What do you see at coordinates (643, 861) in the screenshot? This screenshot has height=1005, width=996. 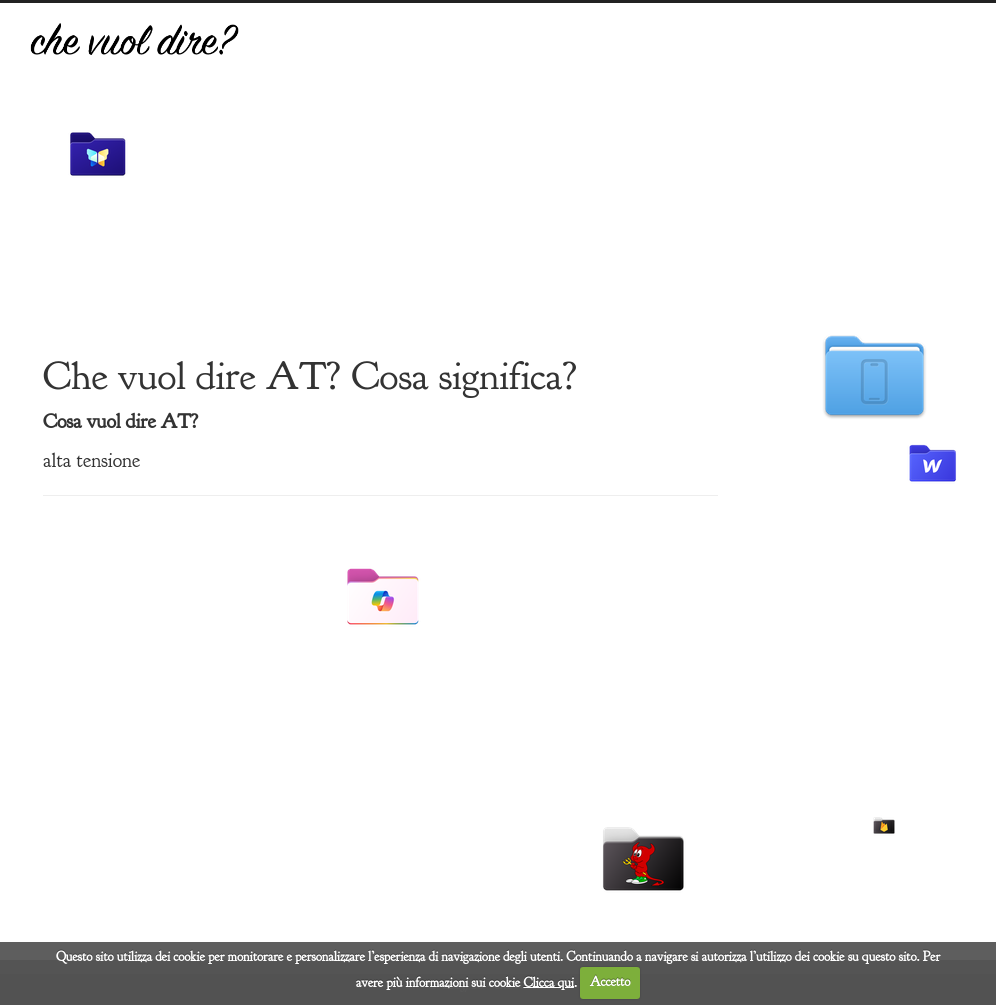 I see `open BSD-related files or projects` at bounding box center [643, 861].